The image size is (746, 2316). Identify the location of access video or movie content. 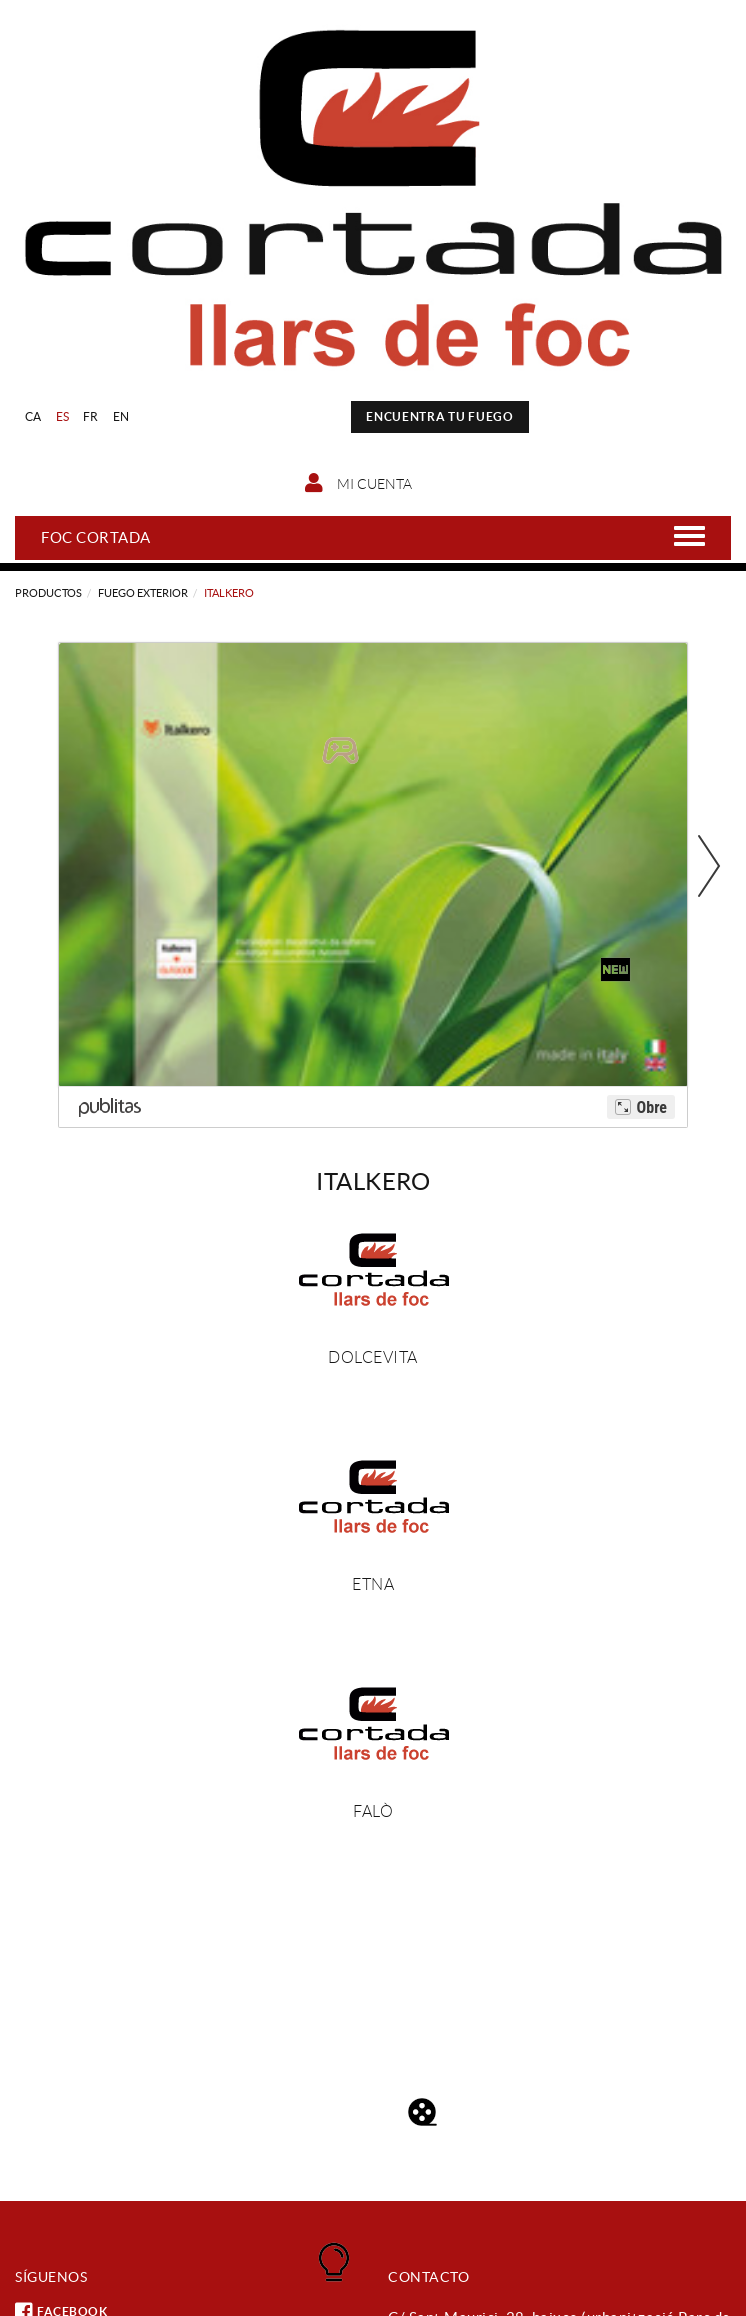
(422, 2112).